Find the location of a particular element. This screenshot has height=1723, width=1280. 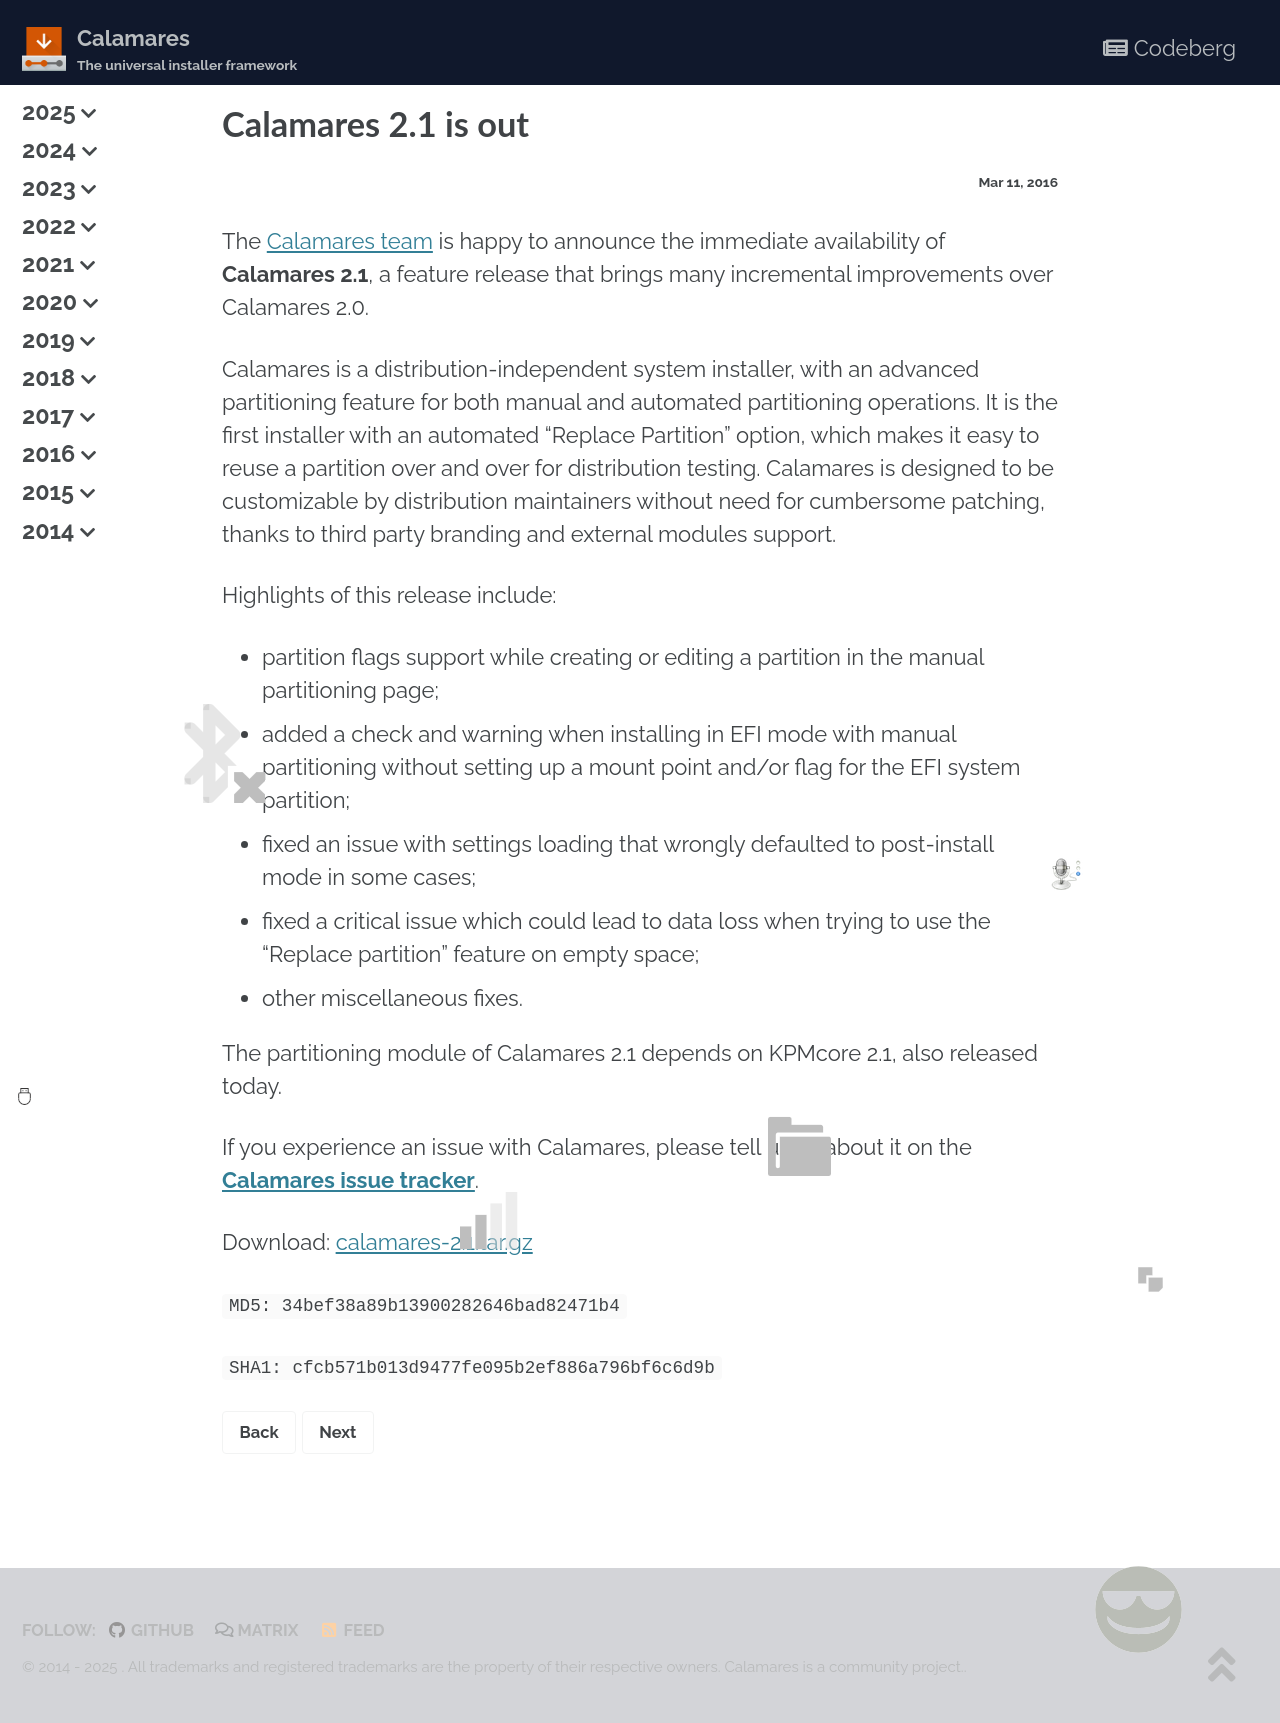

microphone input level is set to low is located at coordinates (1066, 874).